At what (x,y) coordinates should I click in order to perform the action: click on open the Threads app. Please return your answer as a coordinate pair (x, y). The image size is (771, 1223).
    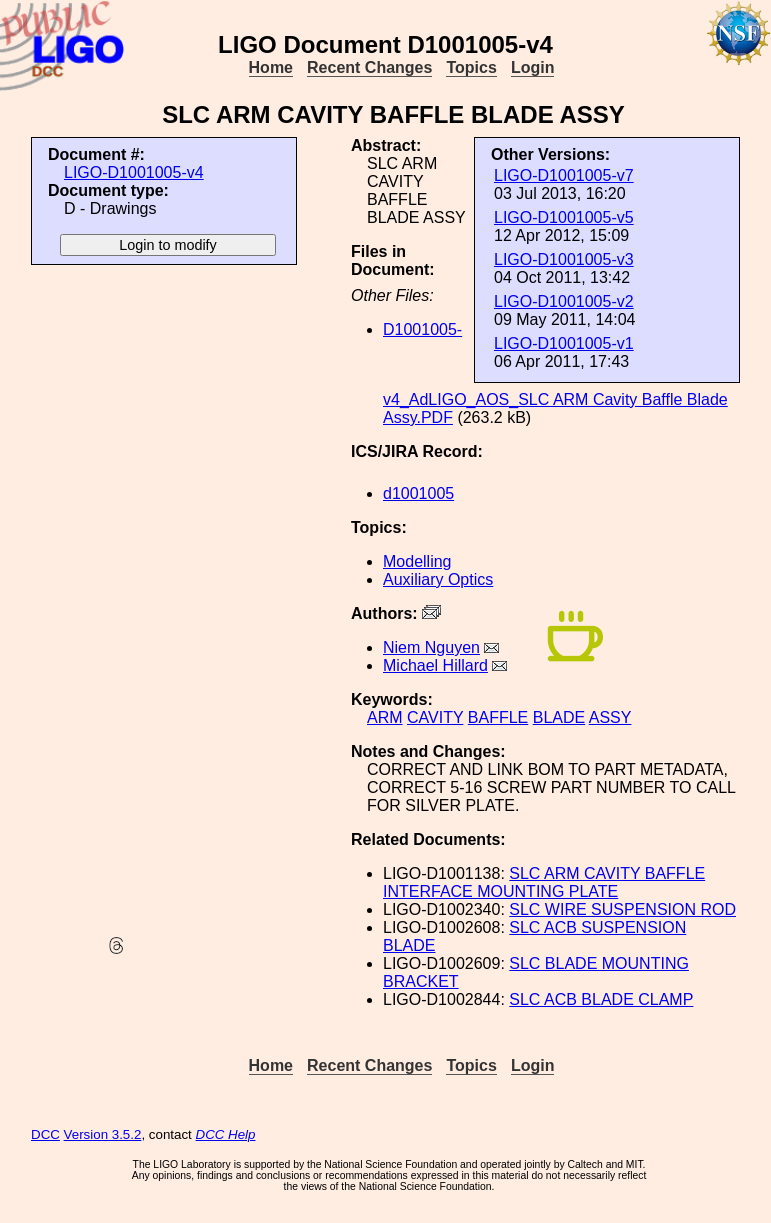
    Looking at the image, I should click on (116, 945).